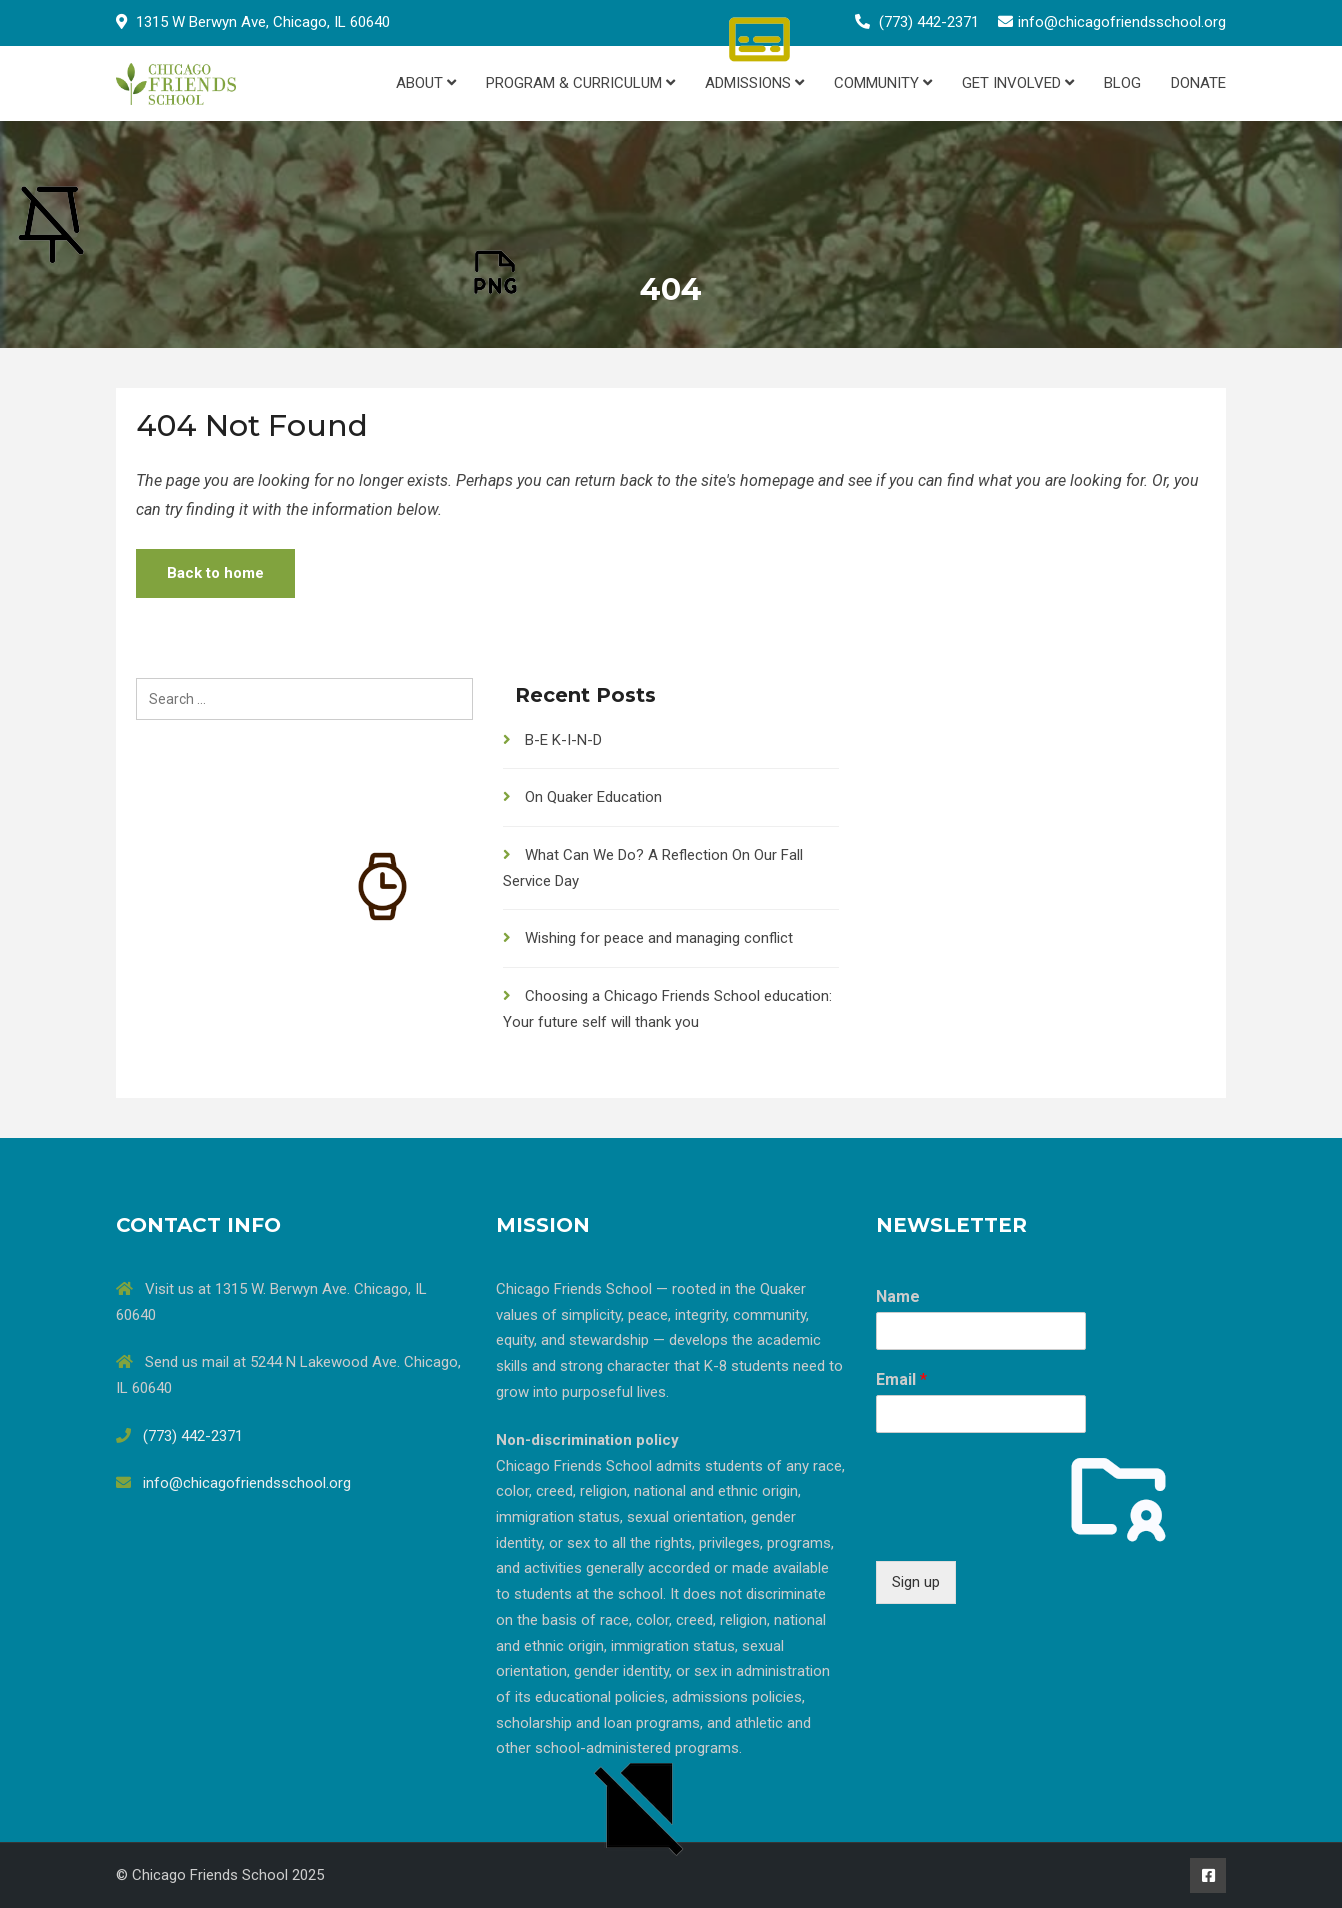 The image size is (1342, 1908). I want to click on access user files or personal folder, so click(1118, 1494).